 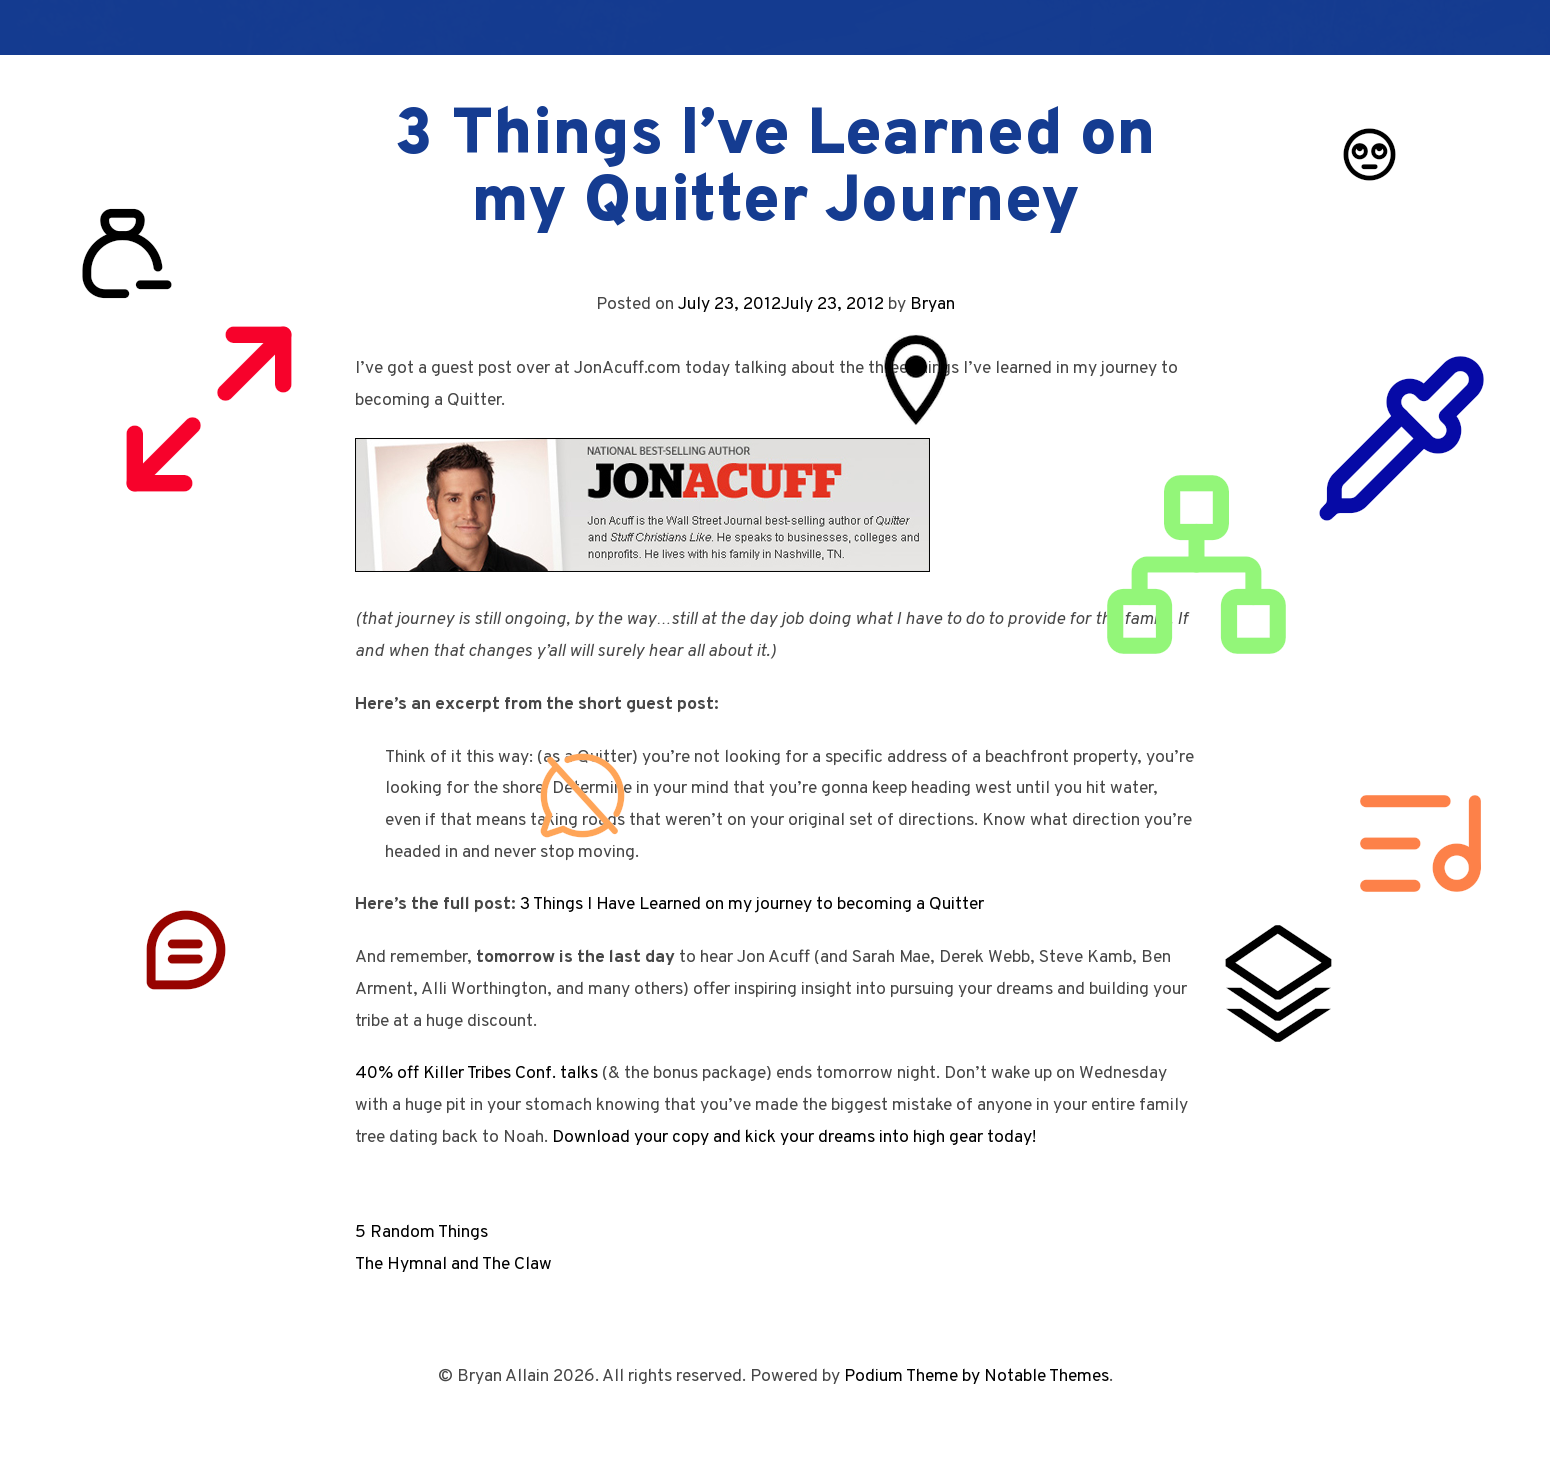 I want to click on mute or disable chat notifications, so click(x=582, y=795).